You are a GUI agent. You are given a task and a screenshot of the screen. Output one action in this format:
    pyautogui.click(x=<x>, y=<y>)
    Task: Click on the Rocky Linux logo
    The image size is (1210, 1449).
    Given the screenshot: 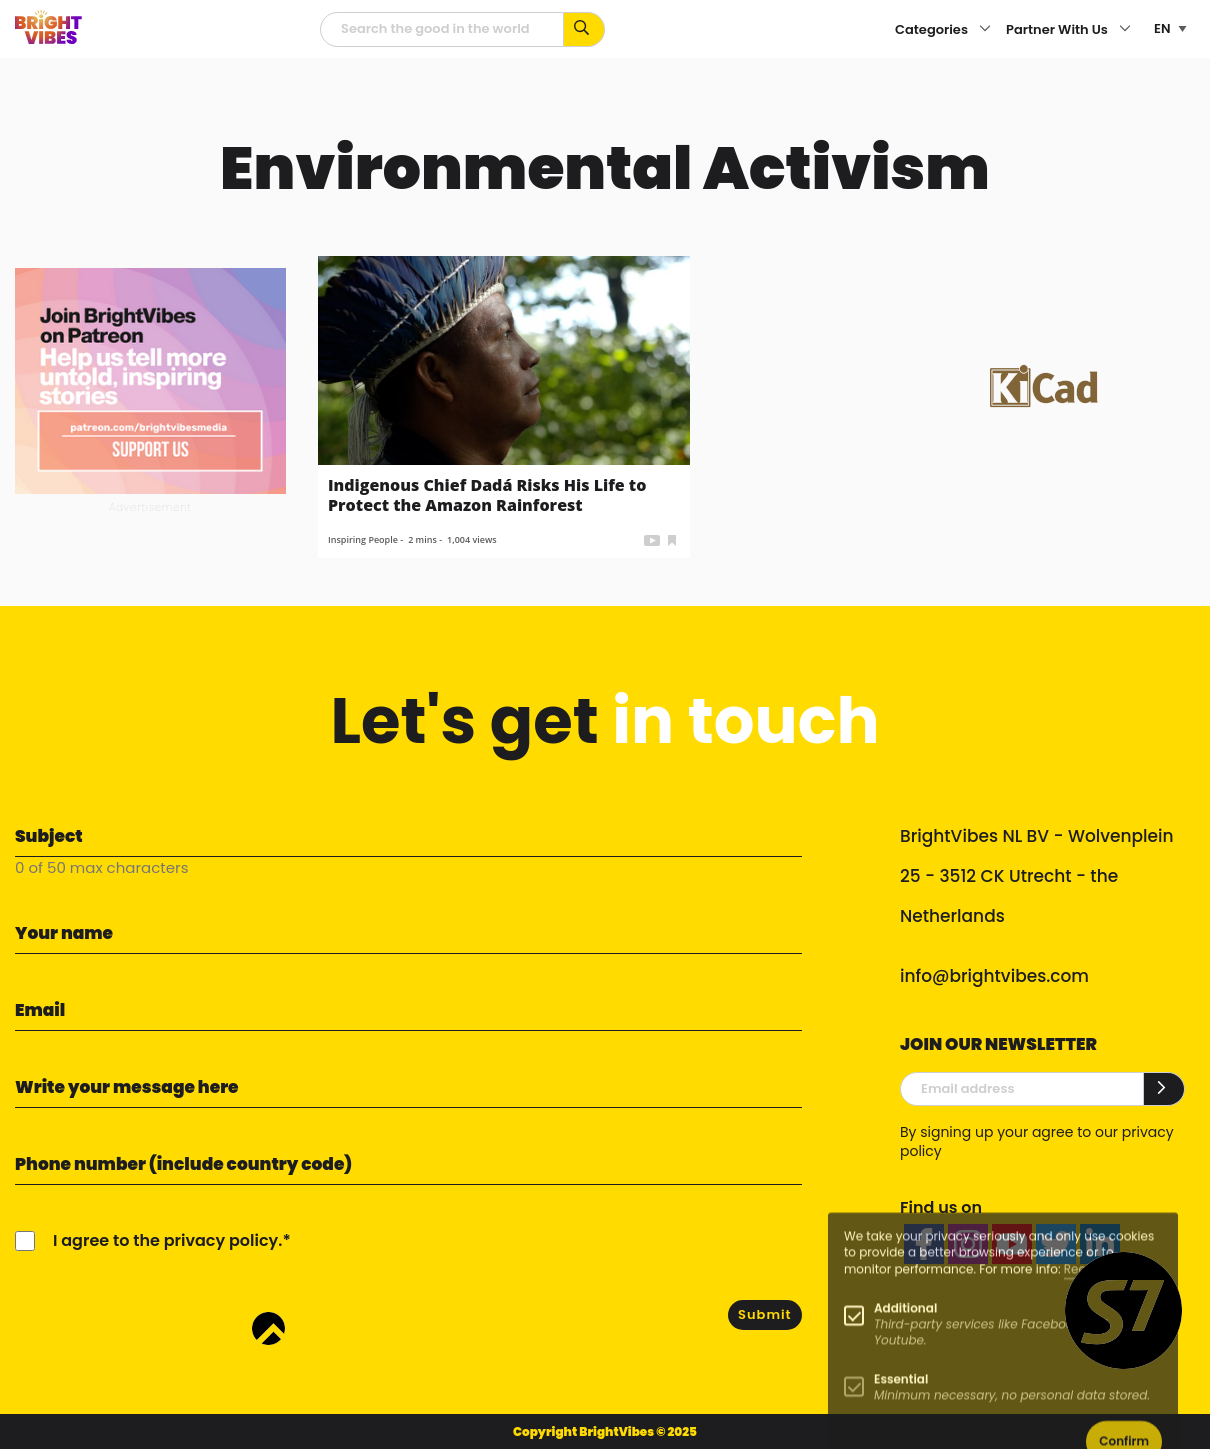 What is the action you would take?
    pyautogui.click(x=268, y=1328)
    